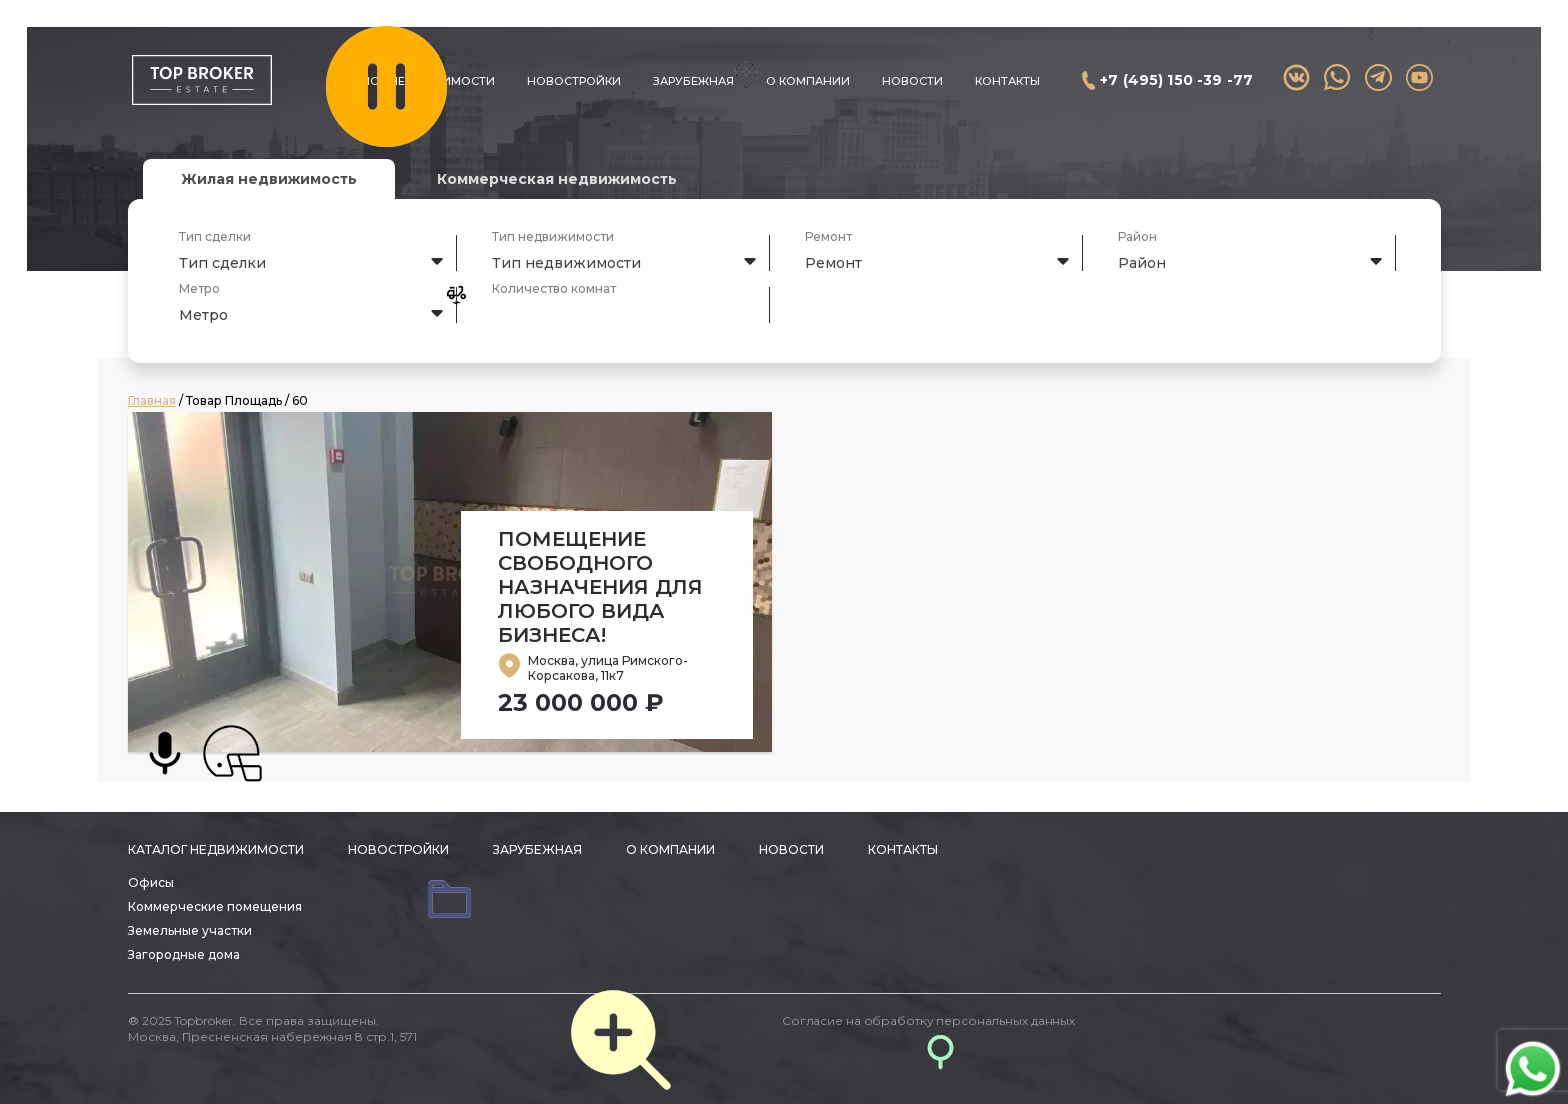 This screenshot has height=1104, width=1568. Describe the element at coordinates (232, 754) in the screenshot. I see `access football or sports content` at that location.